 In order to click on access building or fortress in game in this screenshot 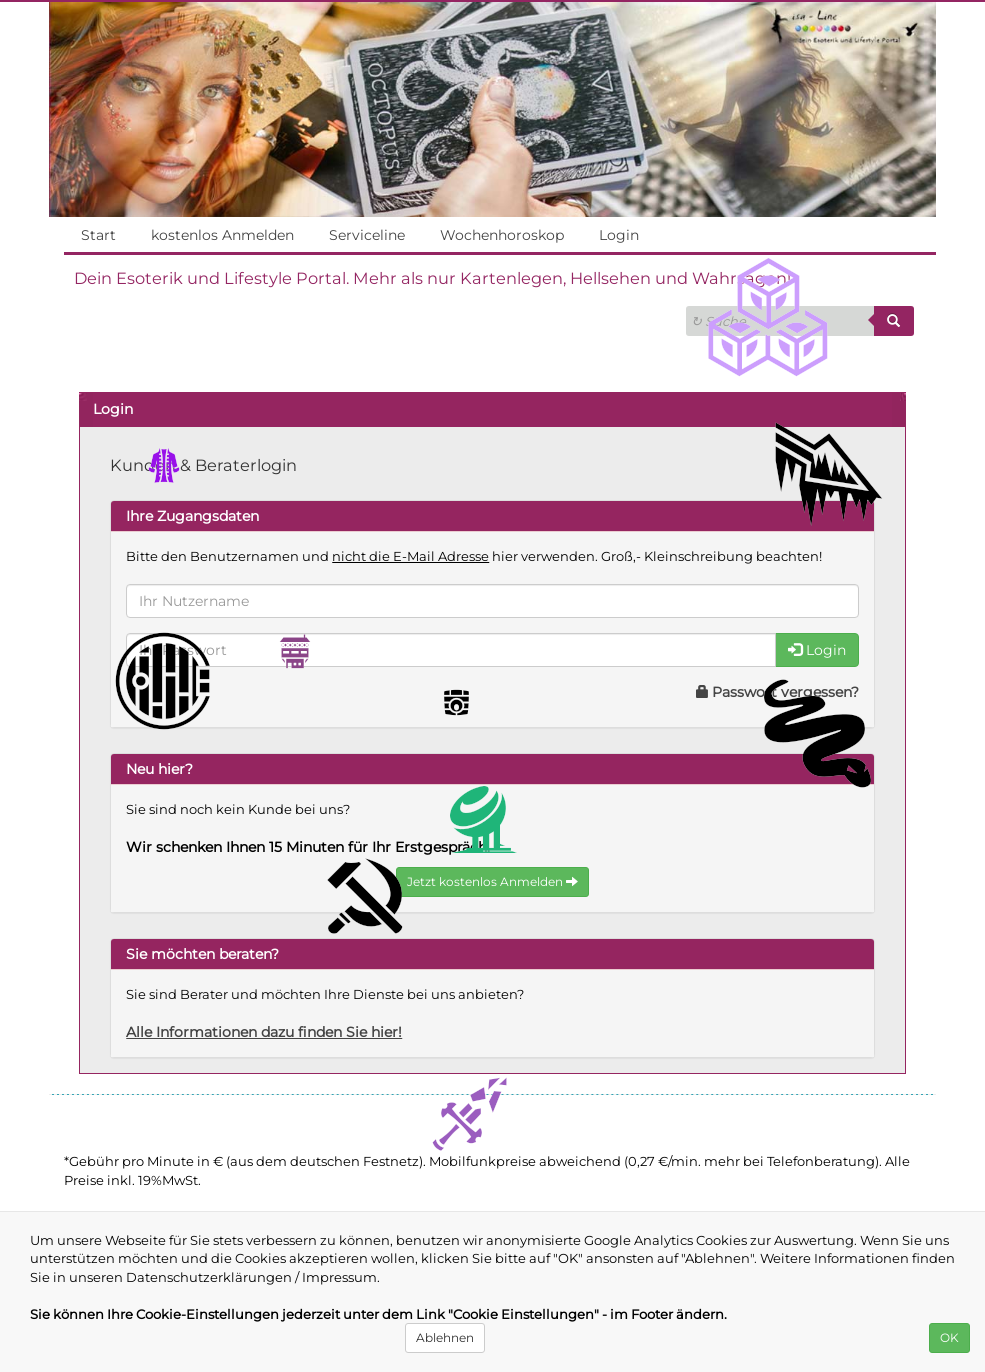, I will do `click(295, 651)`.